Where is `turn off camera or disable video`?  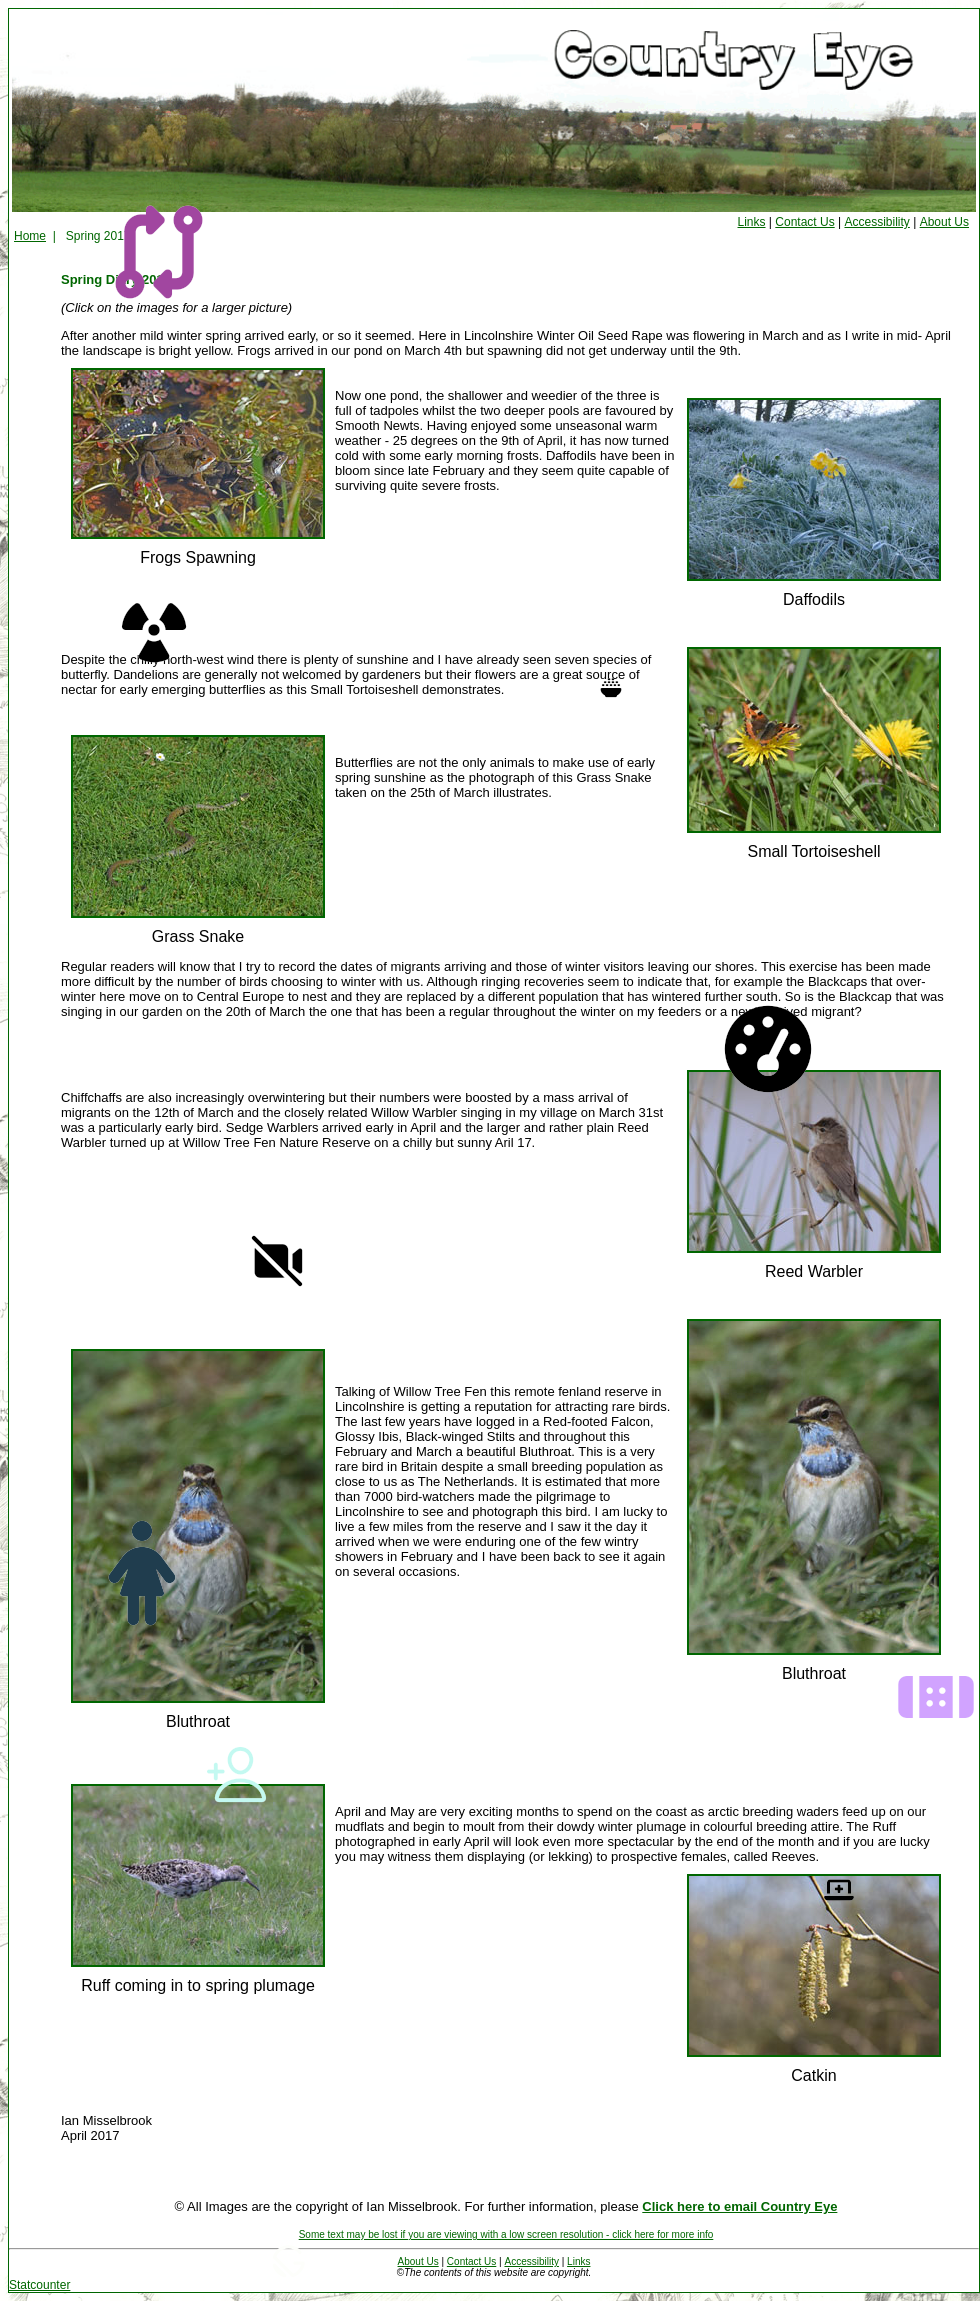
turn off camera or disable video is located at coordinates (277, 1261).